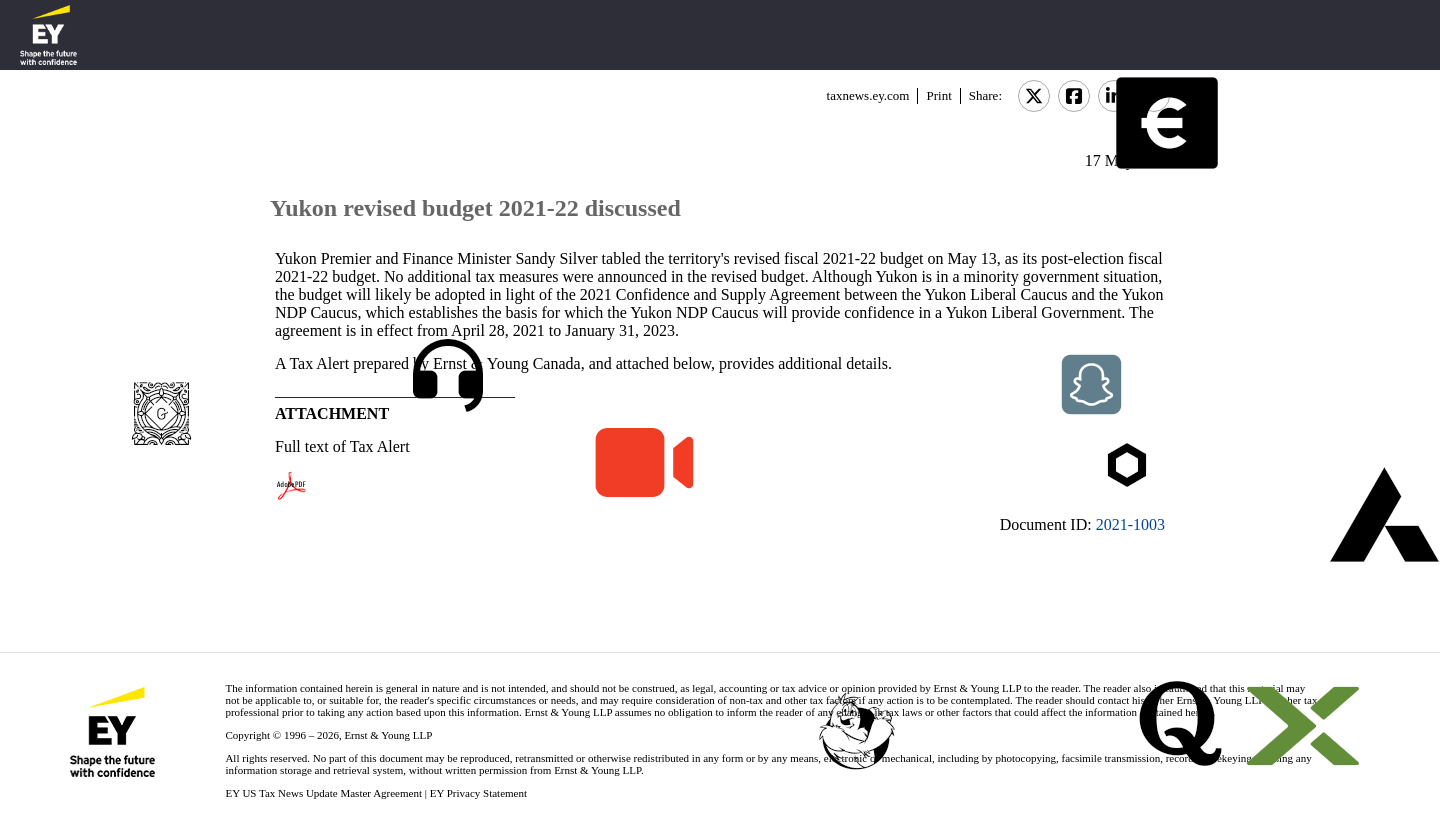 The width and height of the screenshot is (1440, 828). Describe the element at coordinates (857, 731) in the screenshot. I see `the red yeti brand logo` at that location.